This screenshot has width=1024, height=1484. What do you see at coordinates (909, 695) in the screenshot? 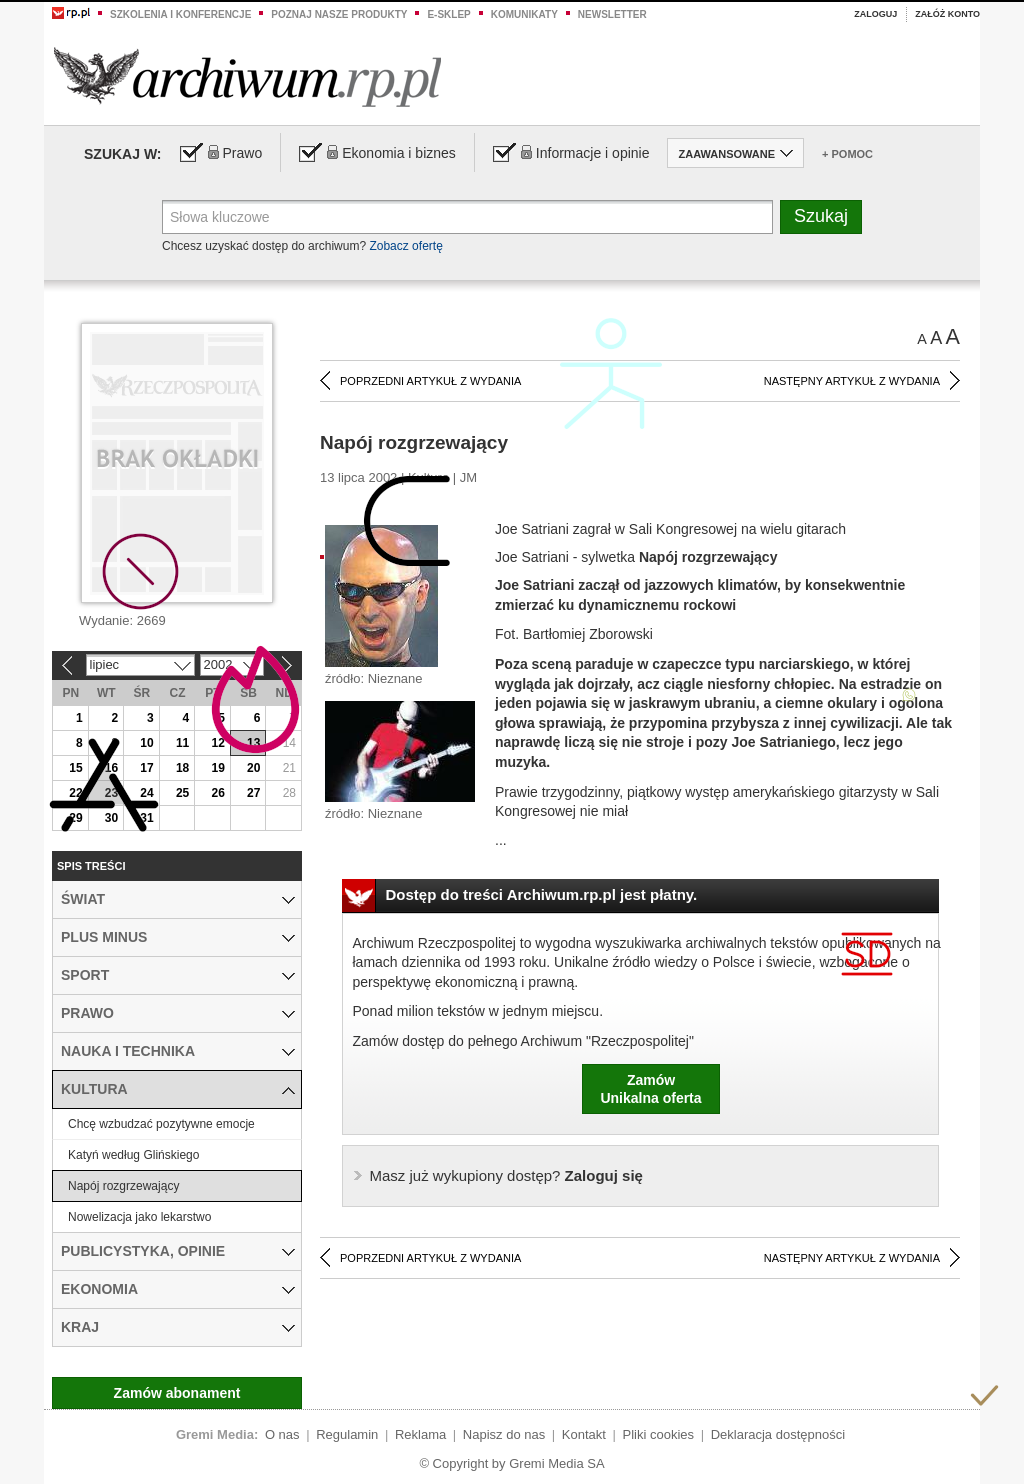
I see `open whatsapp messaging app` at bounding box center [909, 695].